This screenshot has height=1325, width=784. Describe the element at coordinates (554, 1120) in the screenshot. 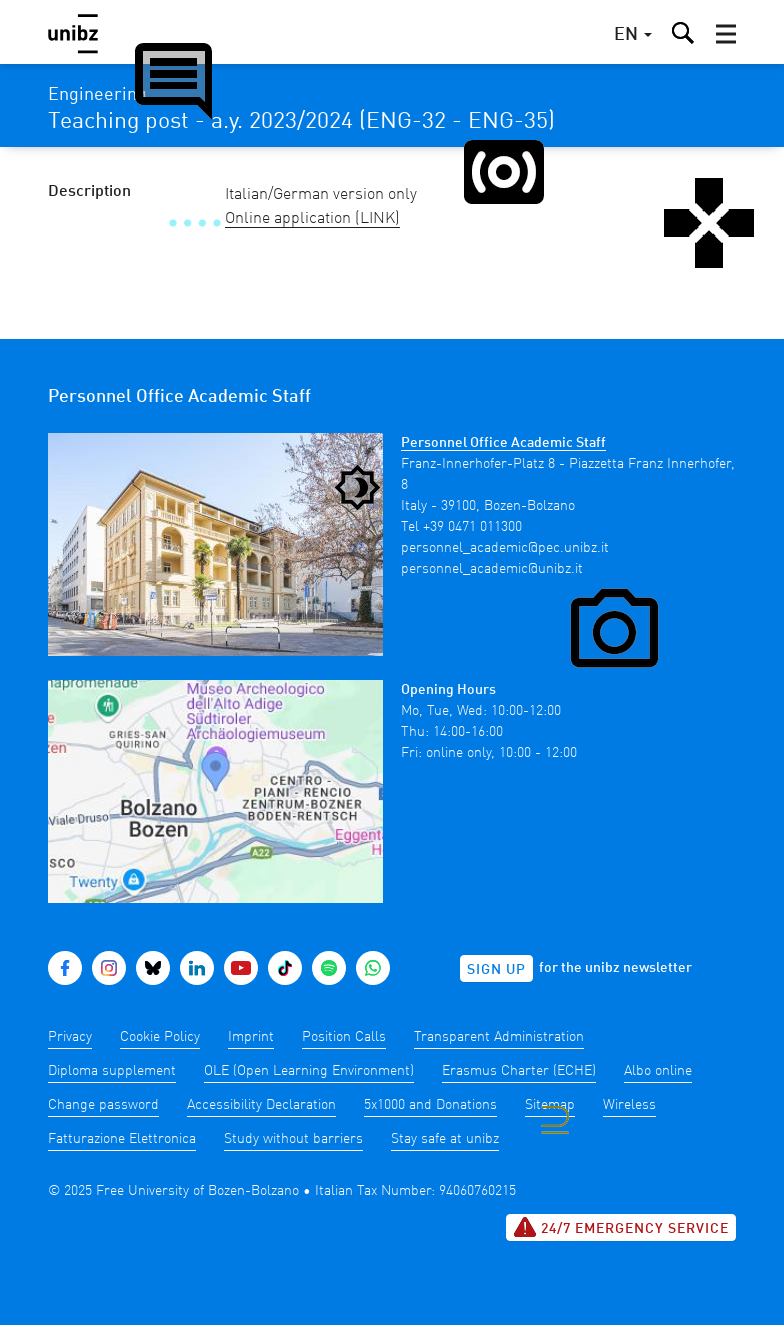

I see `indicates a superset mathematical relationship` at that location.